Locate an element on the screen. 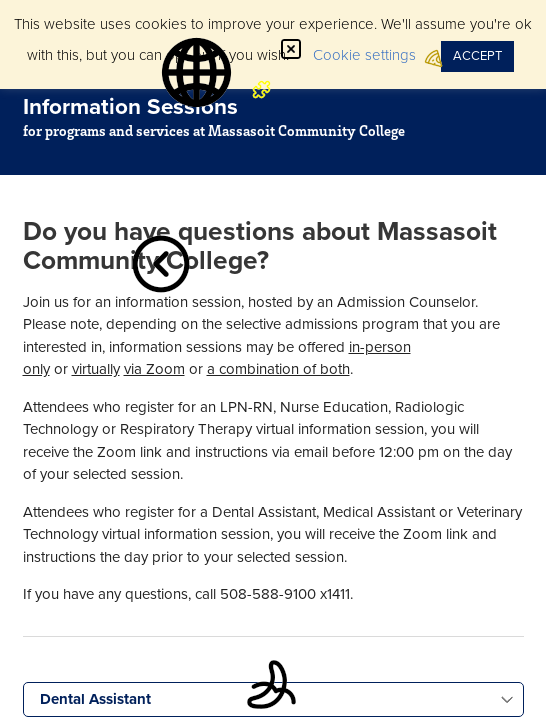 This screenshot has height=720, width=546. switch to global or worldwide view is located at coordinates (196, 72).